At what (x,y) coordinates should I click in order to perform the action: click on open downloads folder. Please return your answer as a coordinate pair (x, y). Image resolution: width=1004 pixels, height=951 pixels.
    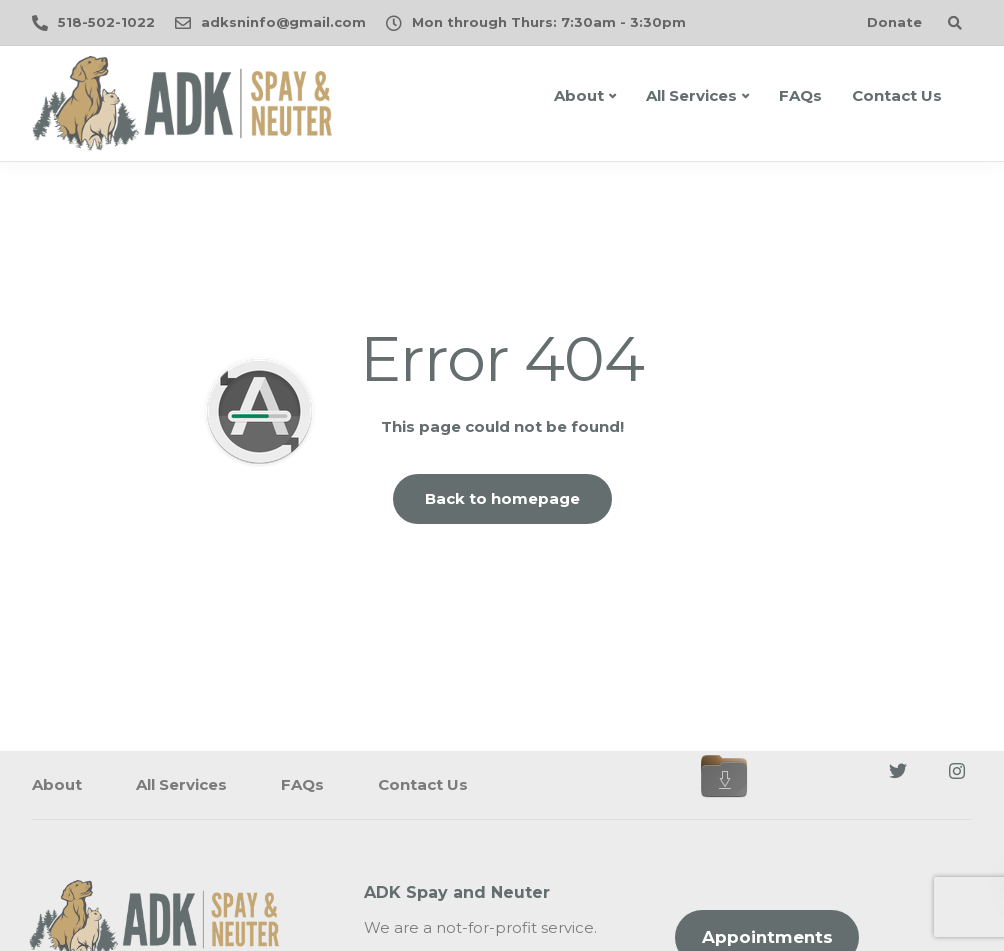
    Looking at the image, I should click on (724, 776).